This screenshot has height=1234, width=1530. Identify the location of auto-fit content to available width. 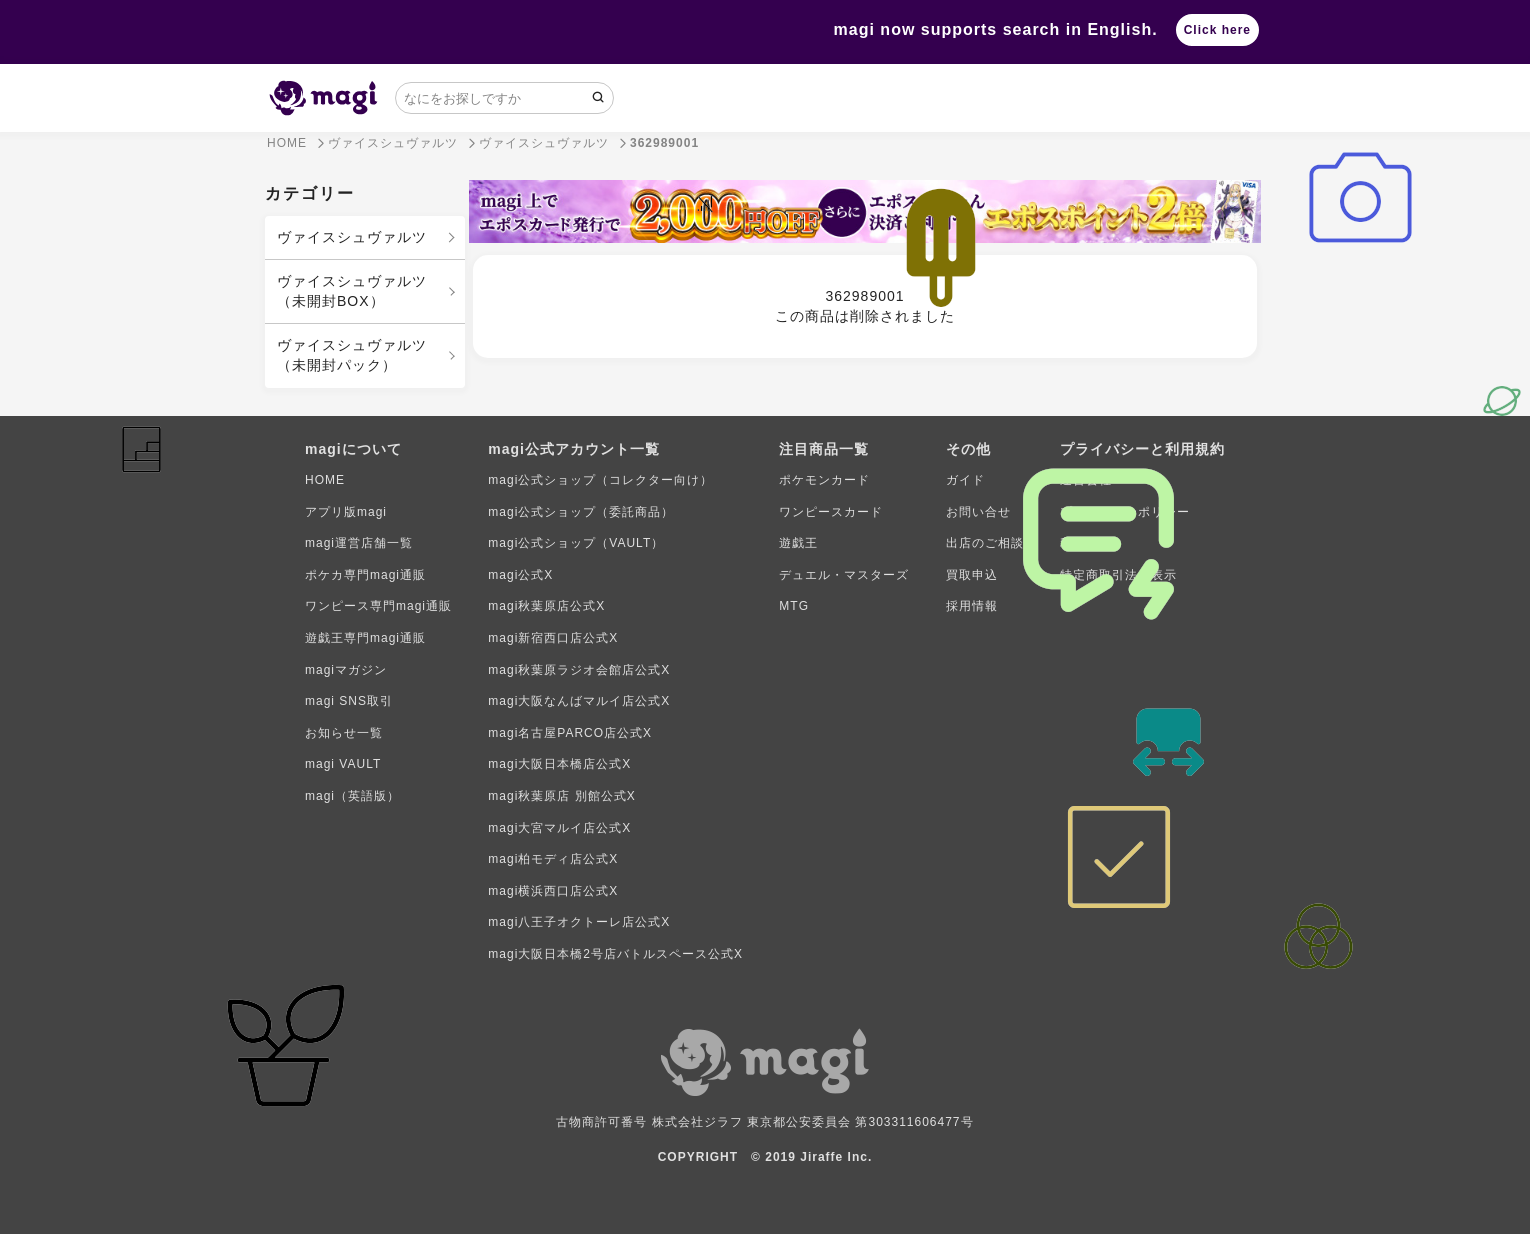
(1168, 740).